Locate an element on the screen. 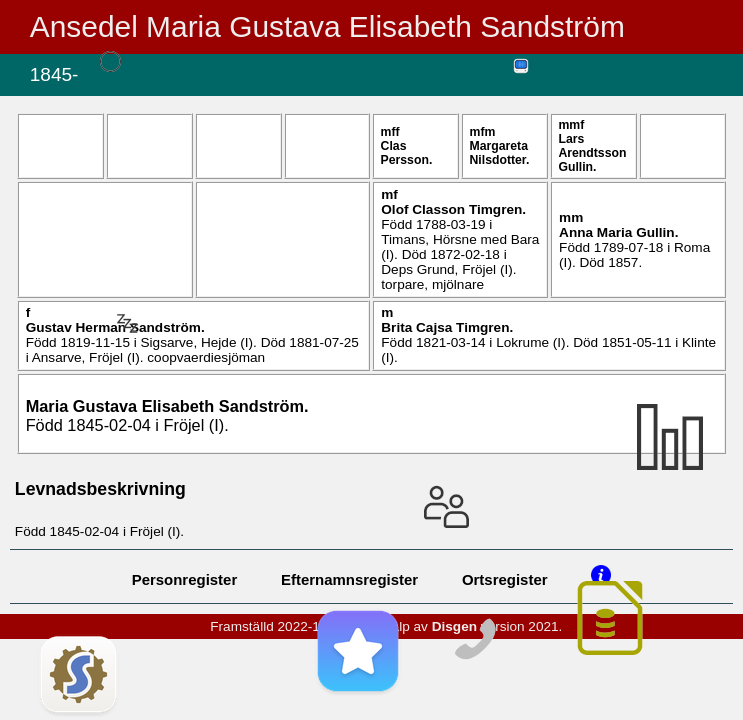 Image resolution: width=743 pixels, height=720 pixels. open slade editor application is located at coordinates (78, 674).